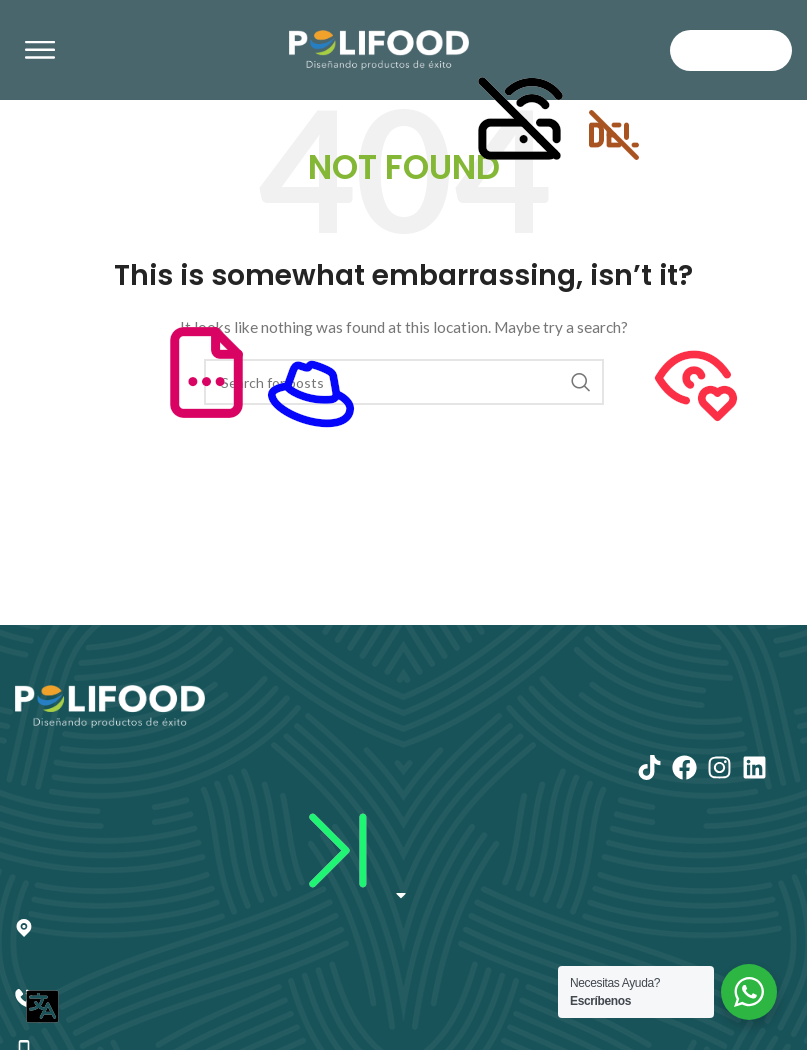 The image size is (807, 1050). I want to click on view file details or more options, so click(206, 372).